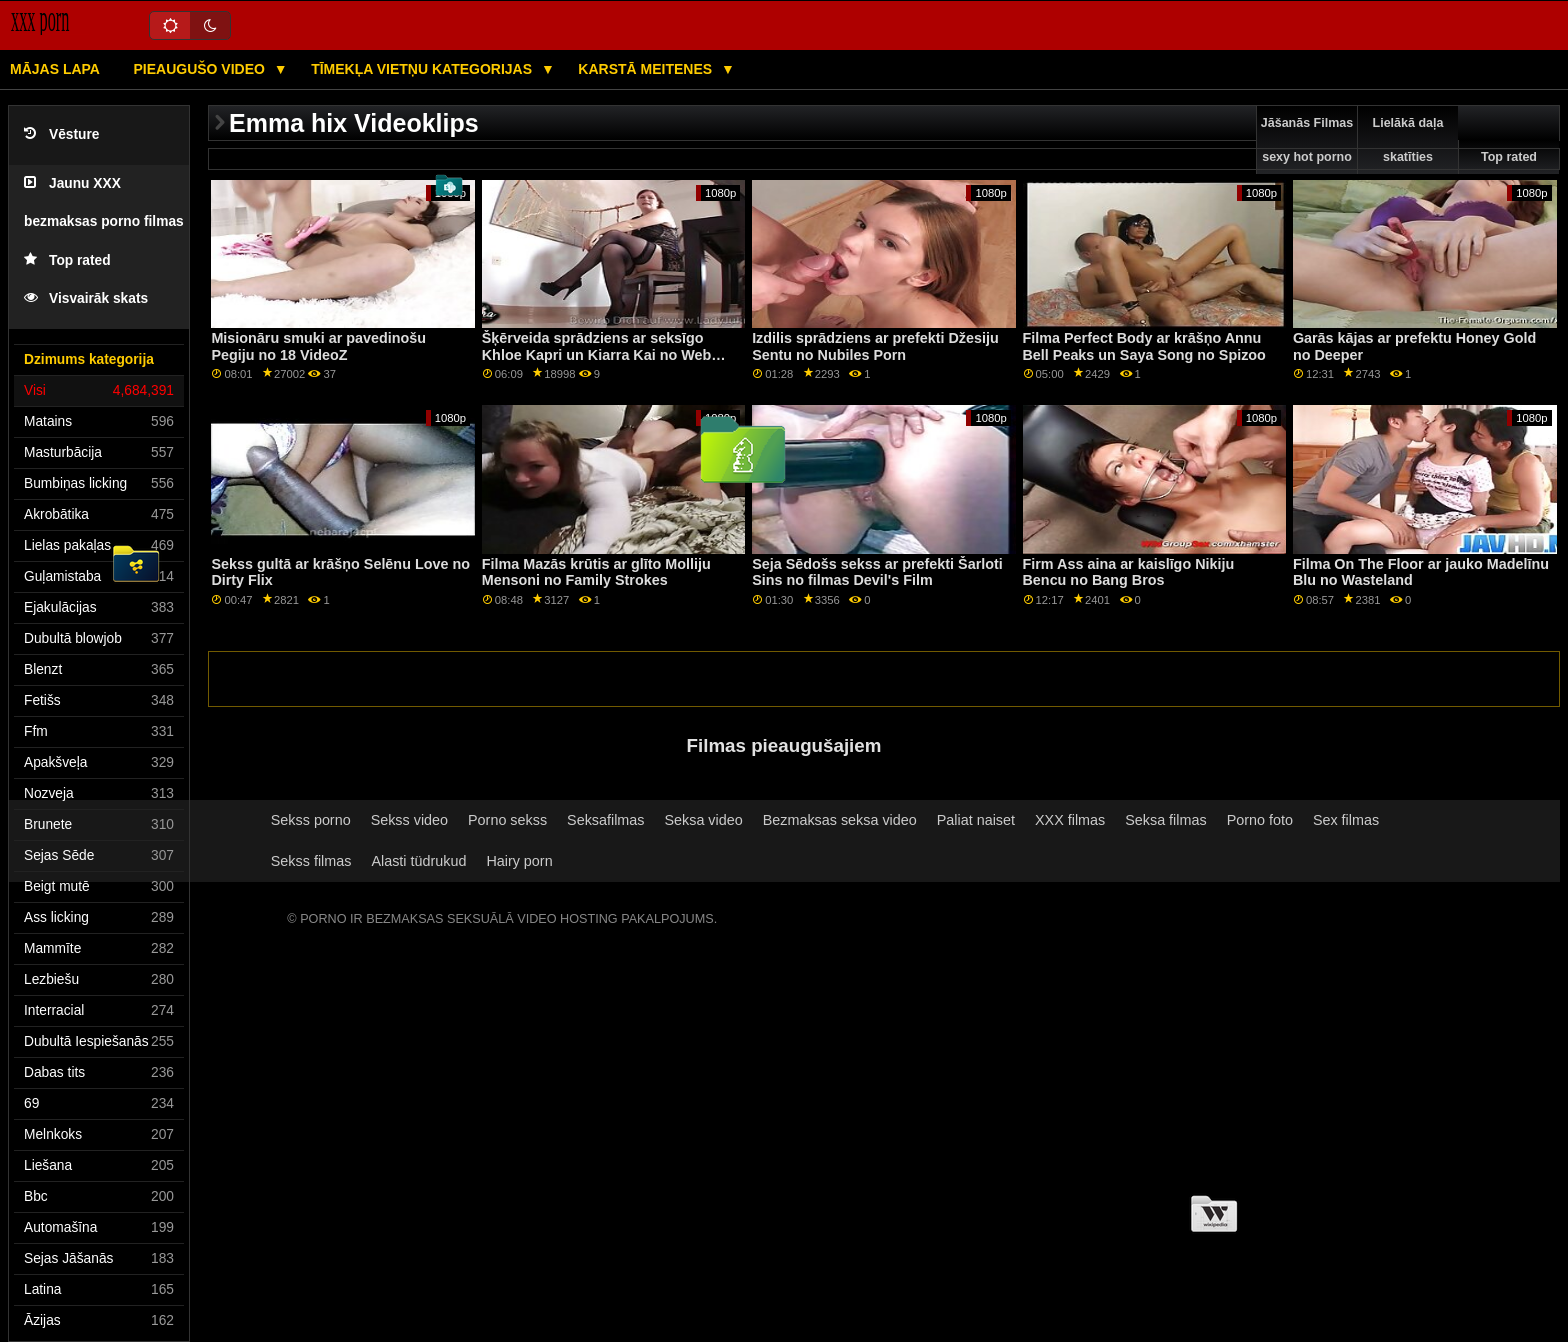  I want to click on open game jolt chess or strategy games folder, so click(743, 452).